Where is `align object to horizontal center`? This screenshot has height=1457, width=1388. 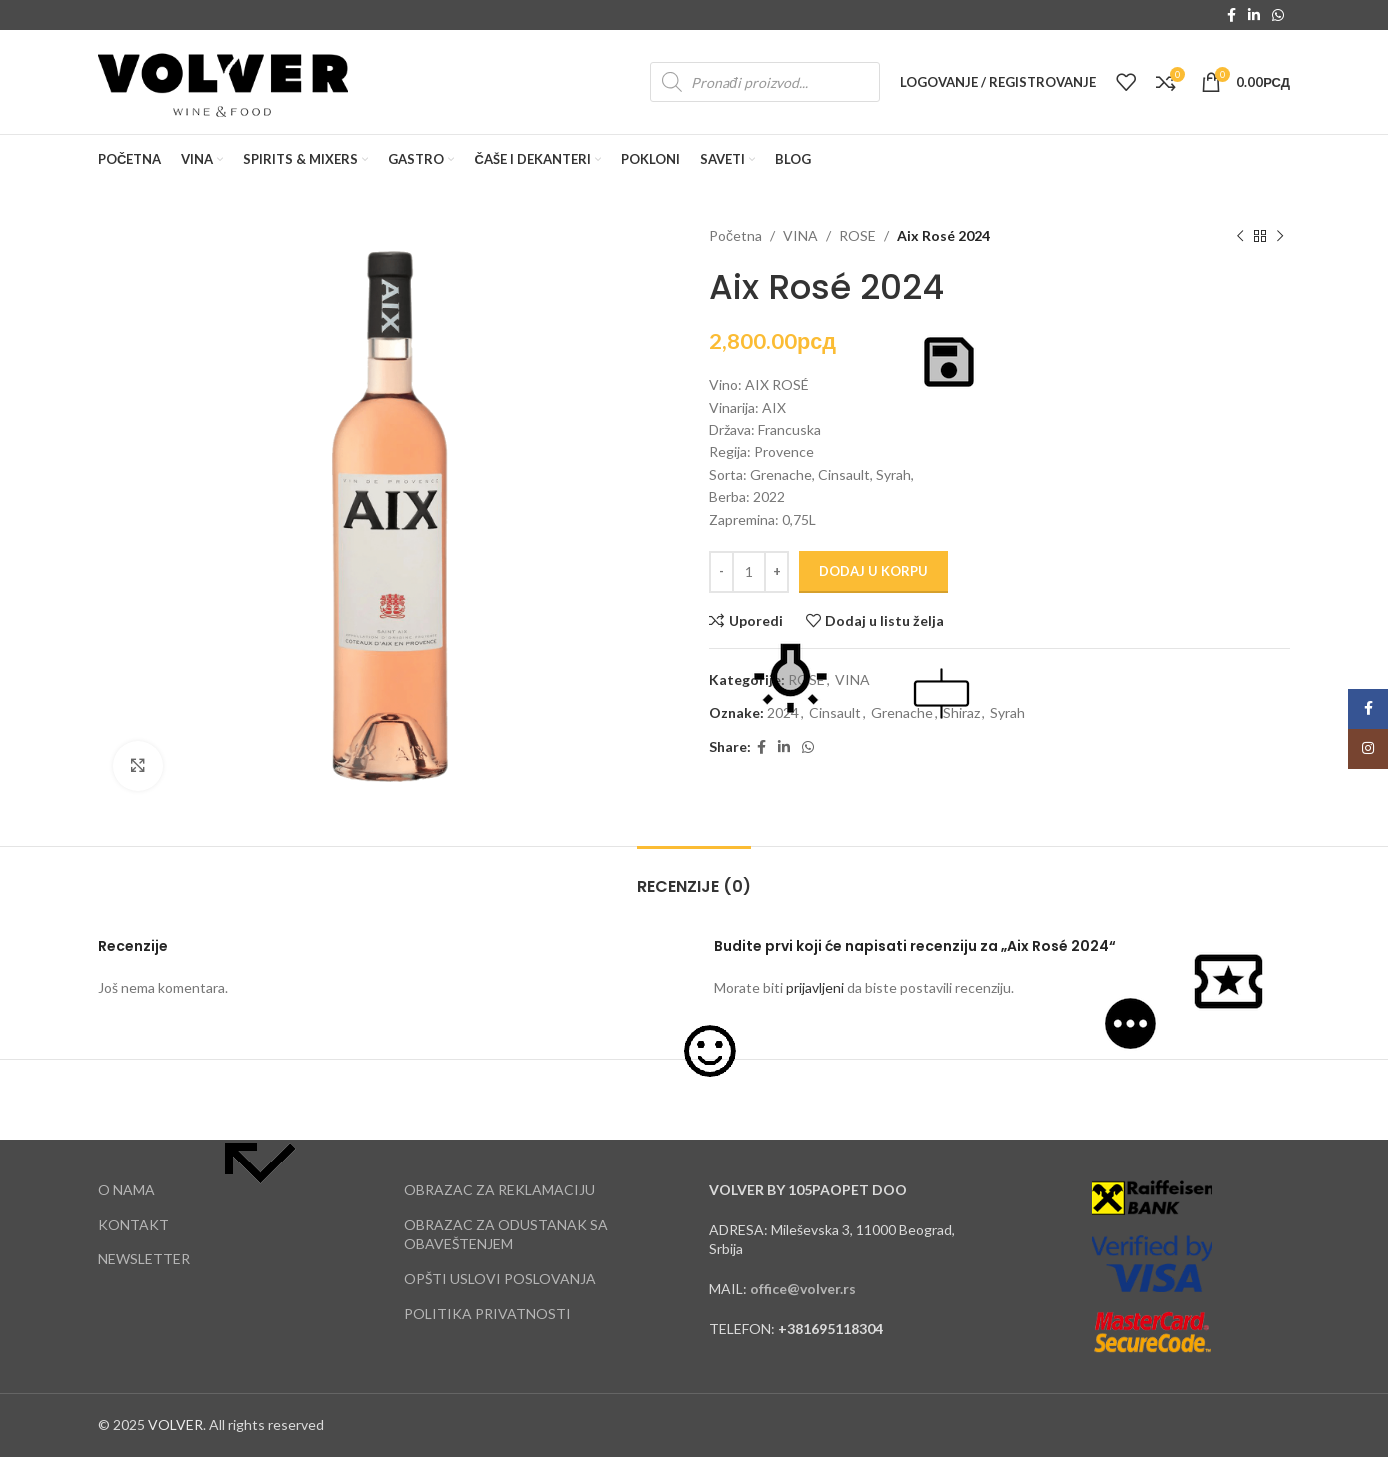
align object to horizontal center is located at coordinates (941, 693).